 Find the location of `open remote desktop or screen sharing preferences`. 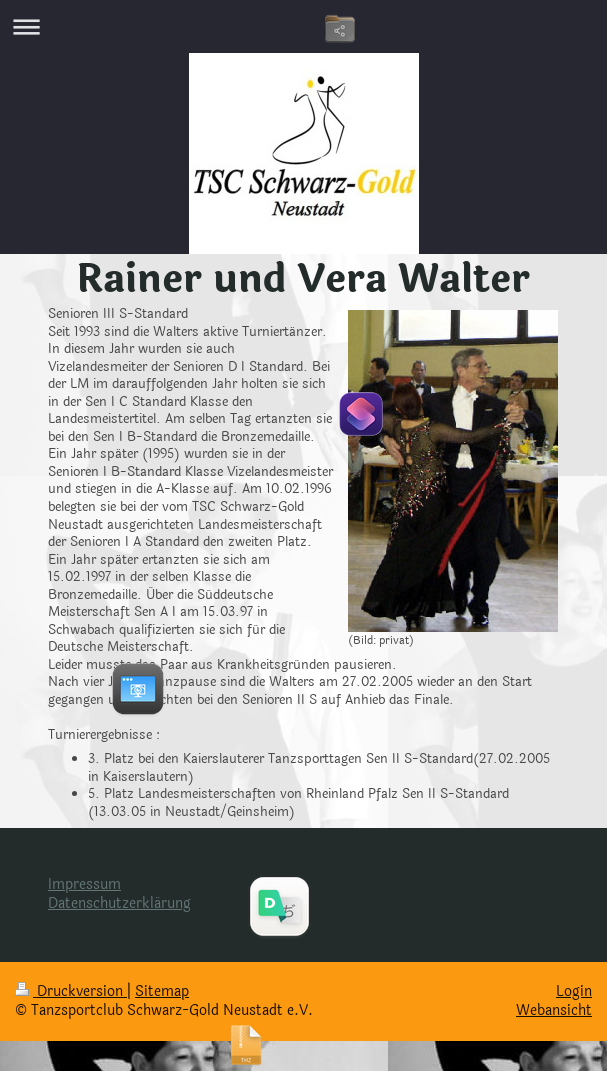

open remote desktop or screen sharing preferences is located at coordinates (138, 689).